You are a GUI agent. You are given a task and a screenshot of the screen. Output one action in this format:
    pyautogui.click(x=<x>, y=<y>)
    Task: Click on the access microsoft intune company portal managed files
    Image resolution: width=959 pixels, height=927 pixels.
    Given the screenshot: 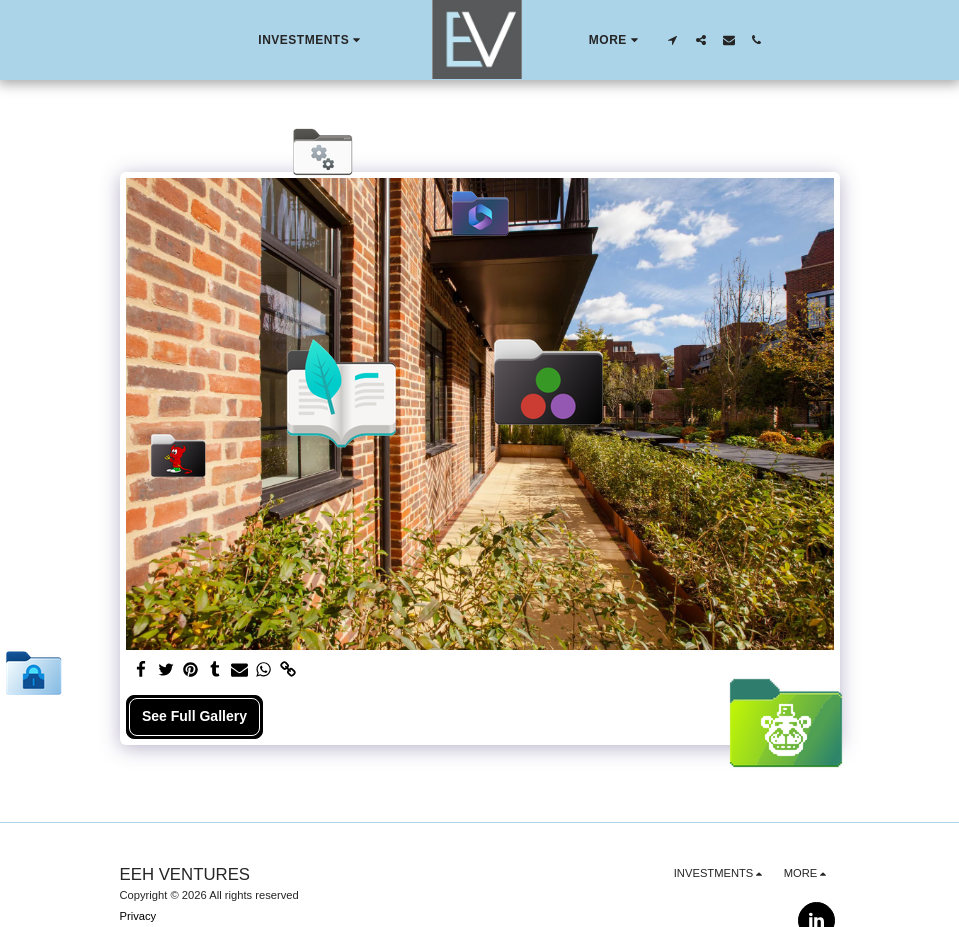 What is the action you would take?
    pyautogui.click(x=33, y=674)
    